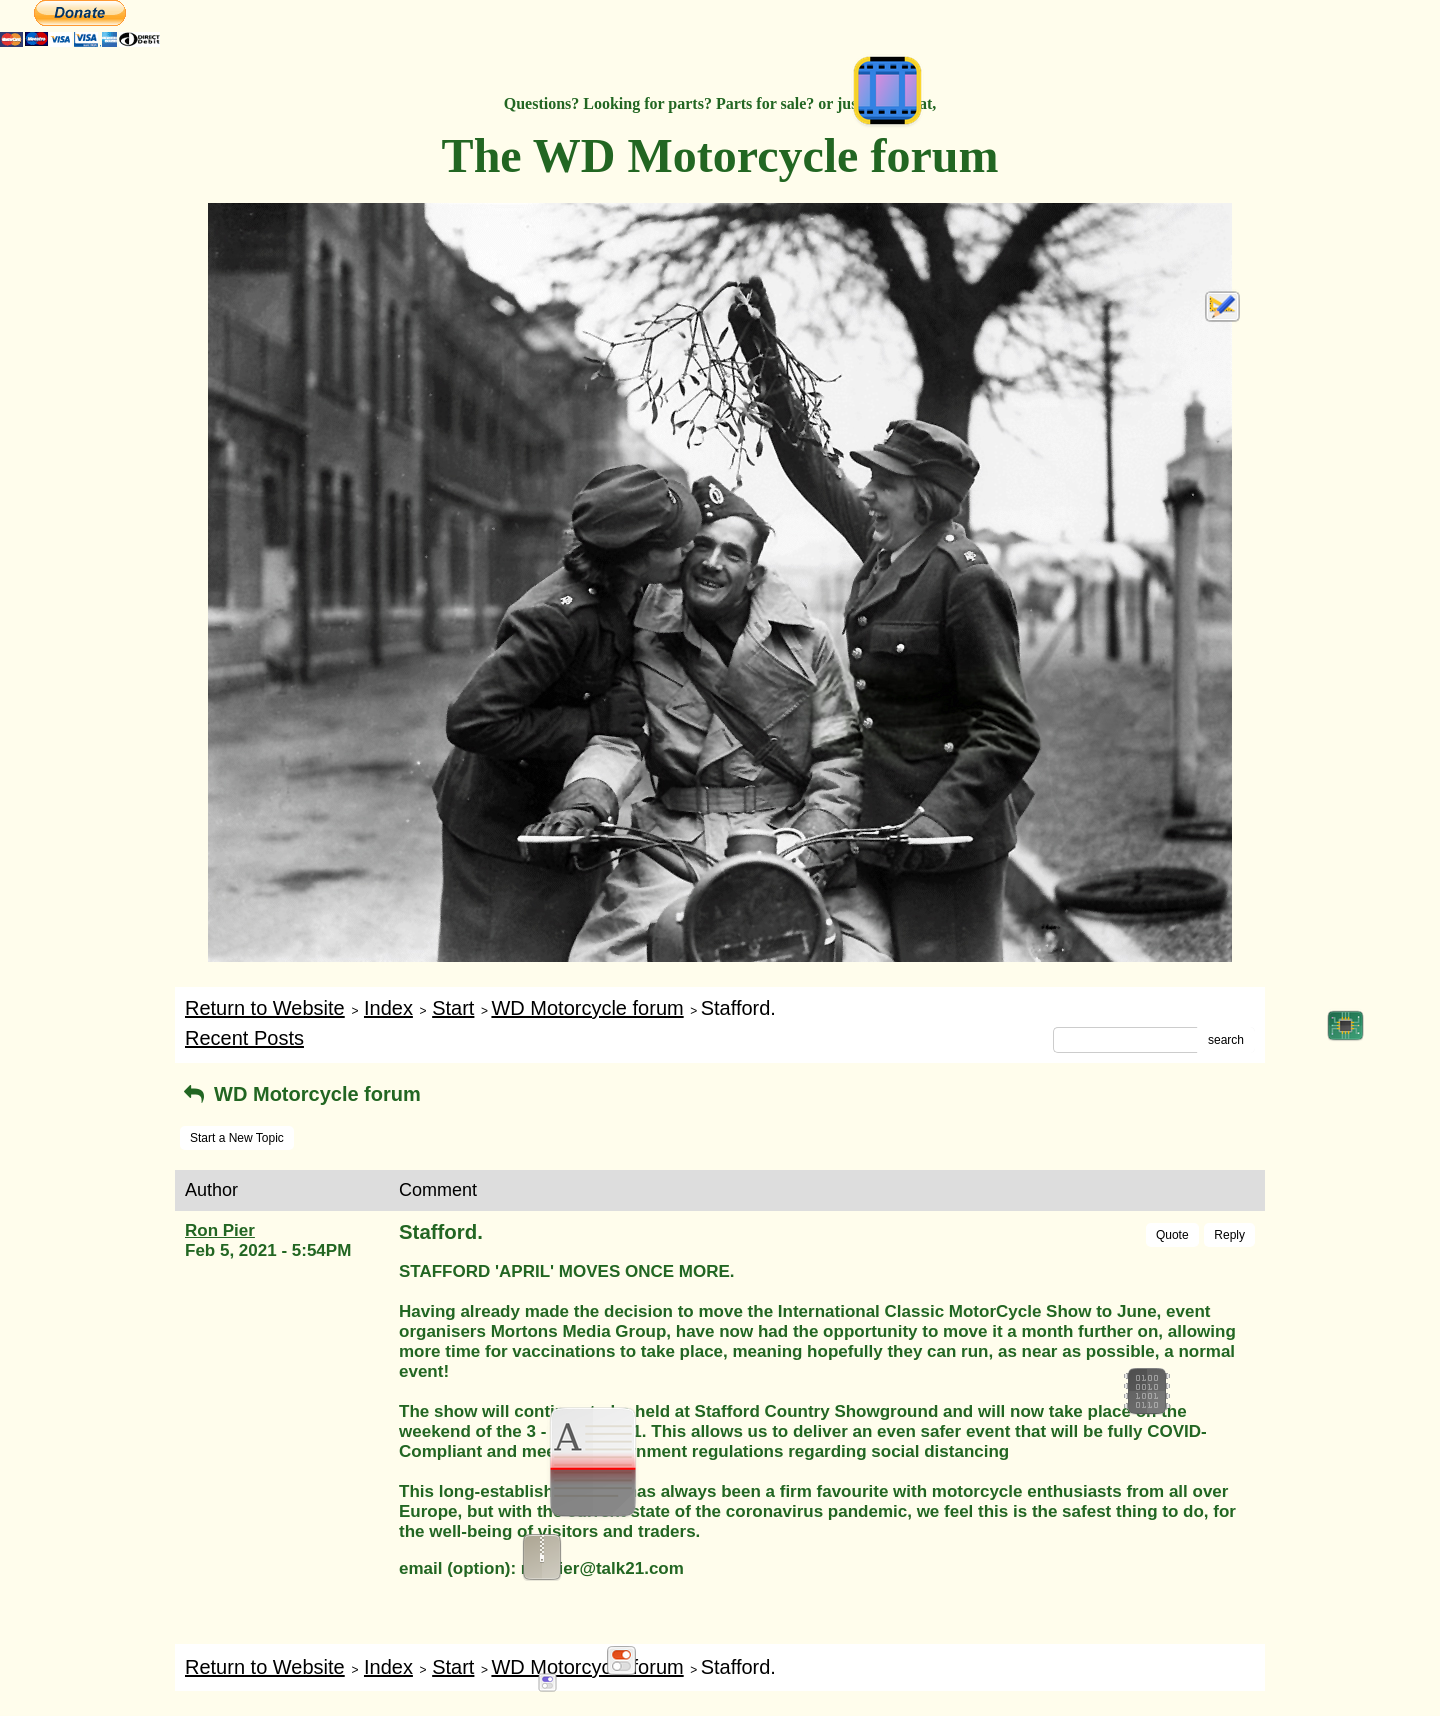 The image size is (1440, 1716). What do you see at coordinates (542, 1557) in the screenshot?
I see `open archive manager to compress or extract files` at bounding box center [542, 1557].